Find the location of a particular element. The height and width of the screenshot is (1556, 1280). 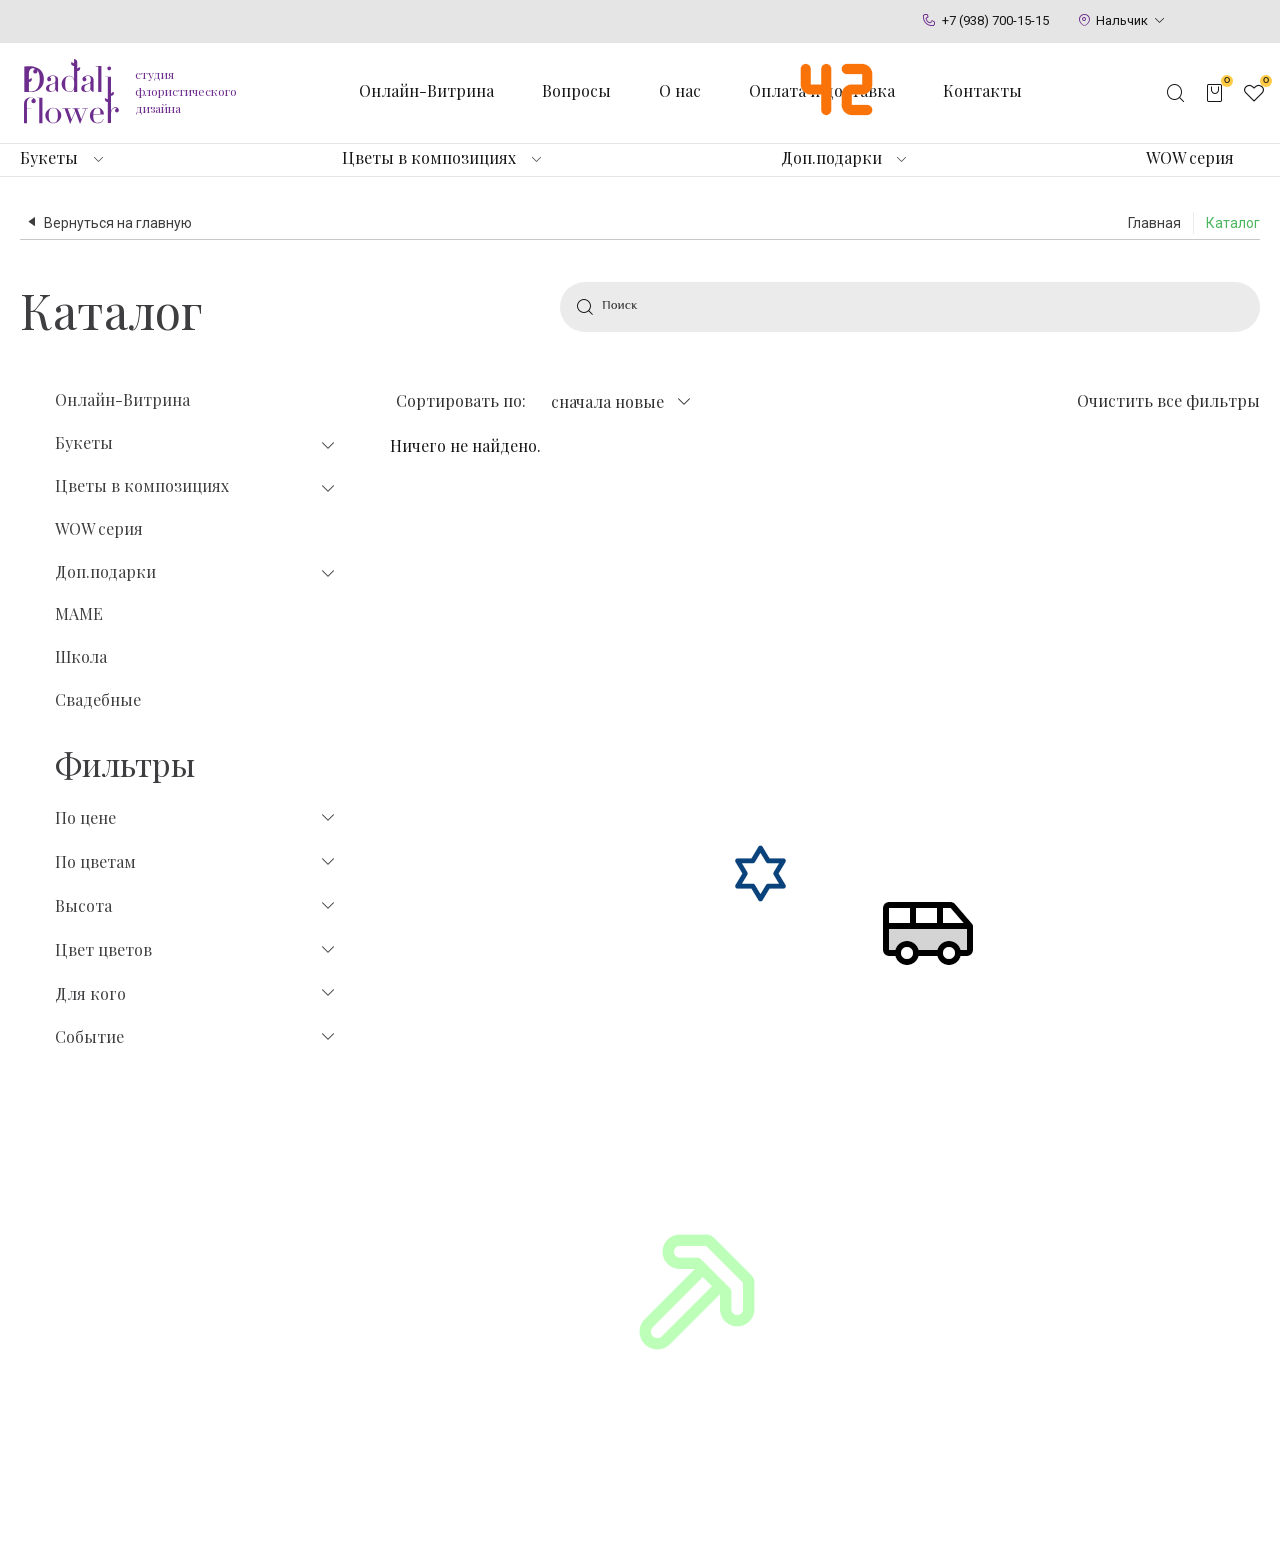

select or pick an item from a list is located at coordinates (697, 1292).